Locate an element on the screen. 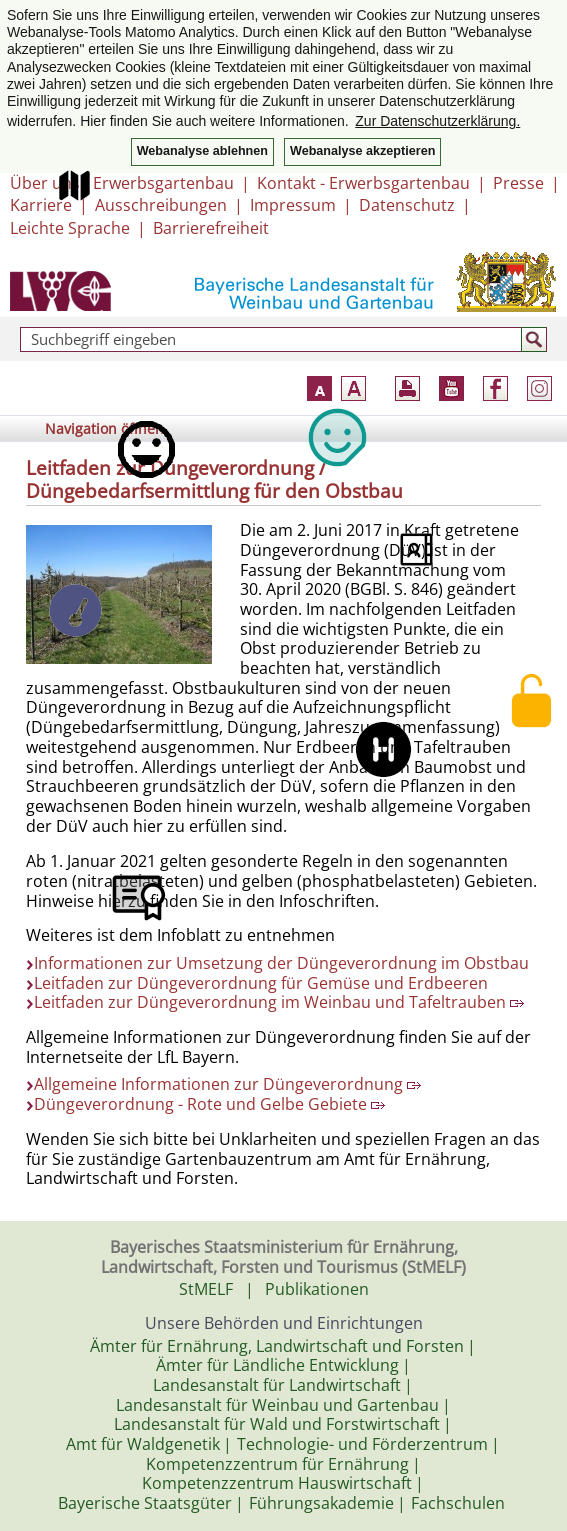 This screenshot has height=1531, width=567. add a sticker or emoji to your message is located at coordinates (337, 437).